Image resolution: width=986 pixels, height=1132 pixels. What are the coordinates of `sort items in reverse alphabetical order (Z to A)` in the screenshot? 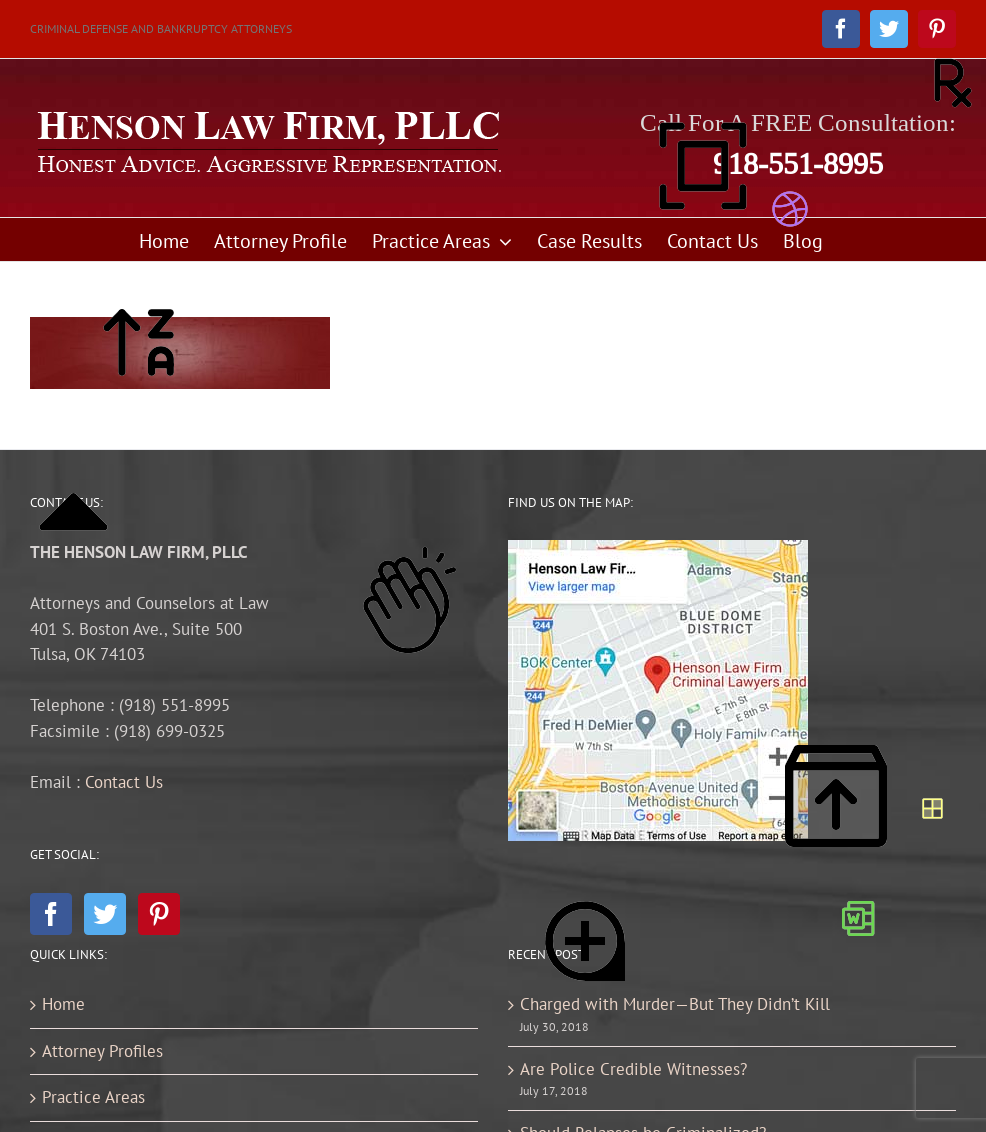 It's located at (140, 342).